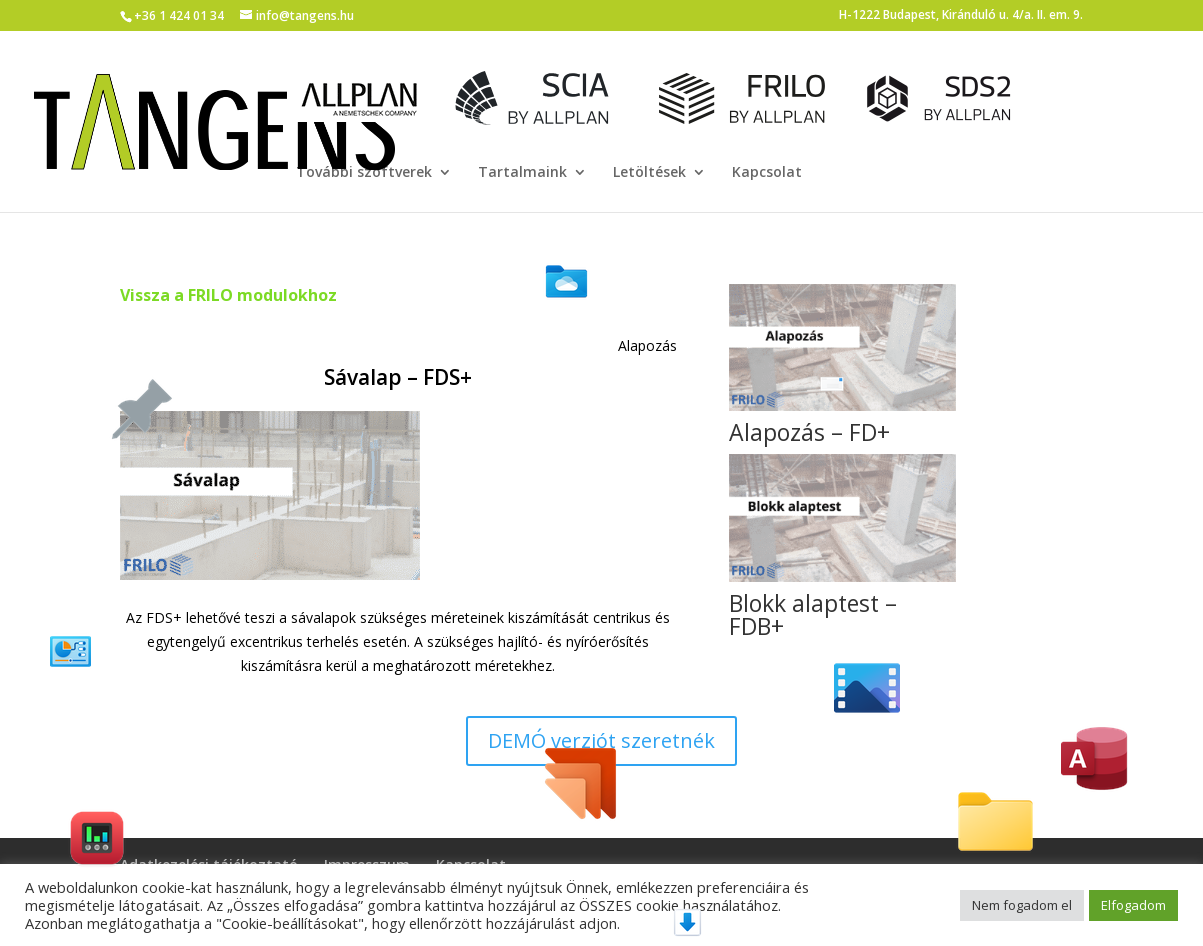 The width and height of the screenshot is (1203, 946). What do you see at coordinates (867, 688) in the screenshot?
I see `open the video editor app` at bounding box center [867, 688].